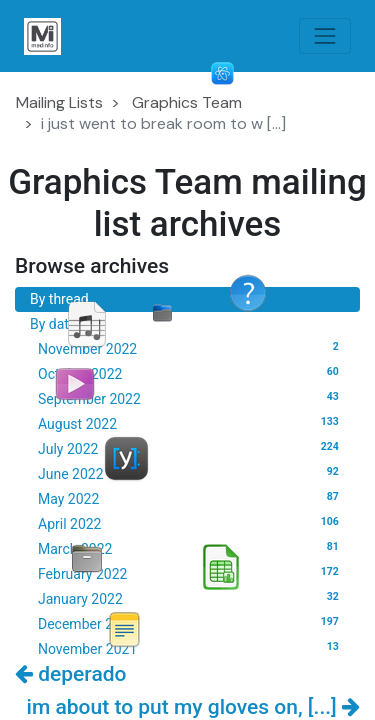  Describe the element at coordinates (248, 293) in the screenshot. I see `open help documentation` at that location.